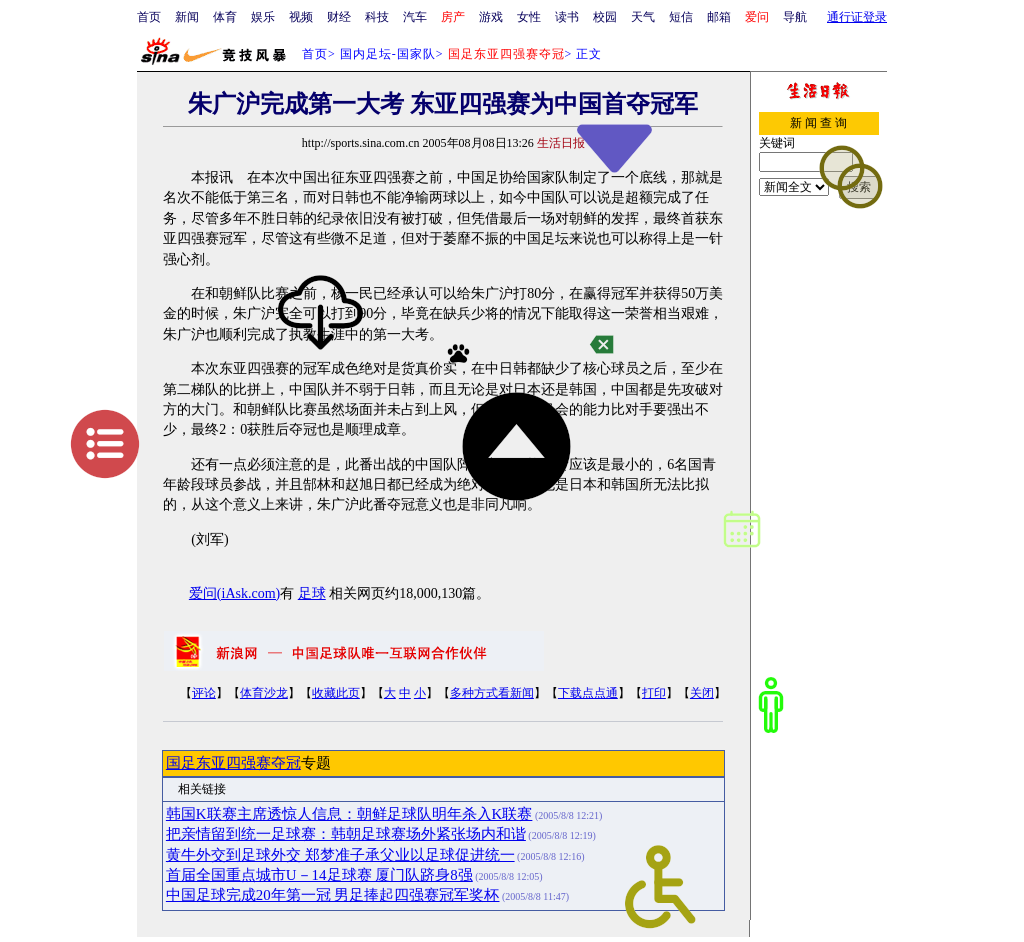 The height and width of the screenshot is (942, 1024). What do you see at coordinates (602, 344) in the screenshot?
I see `delete the previous character` at bounding box center [602, 344].